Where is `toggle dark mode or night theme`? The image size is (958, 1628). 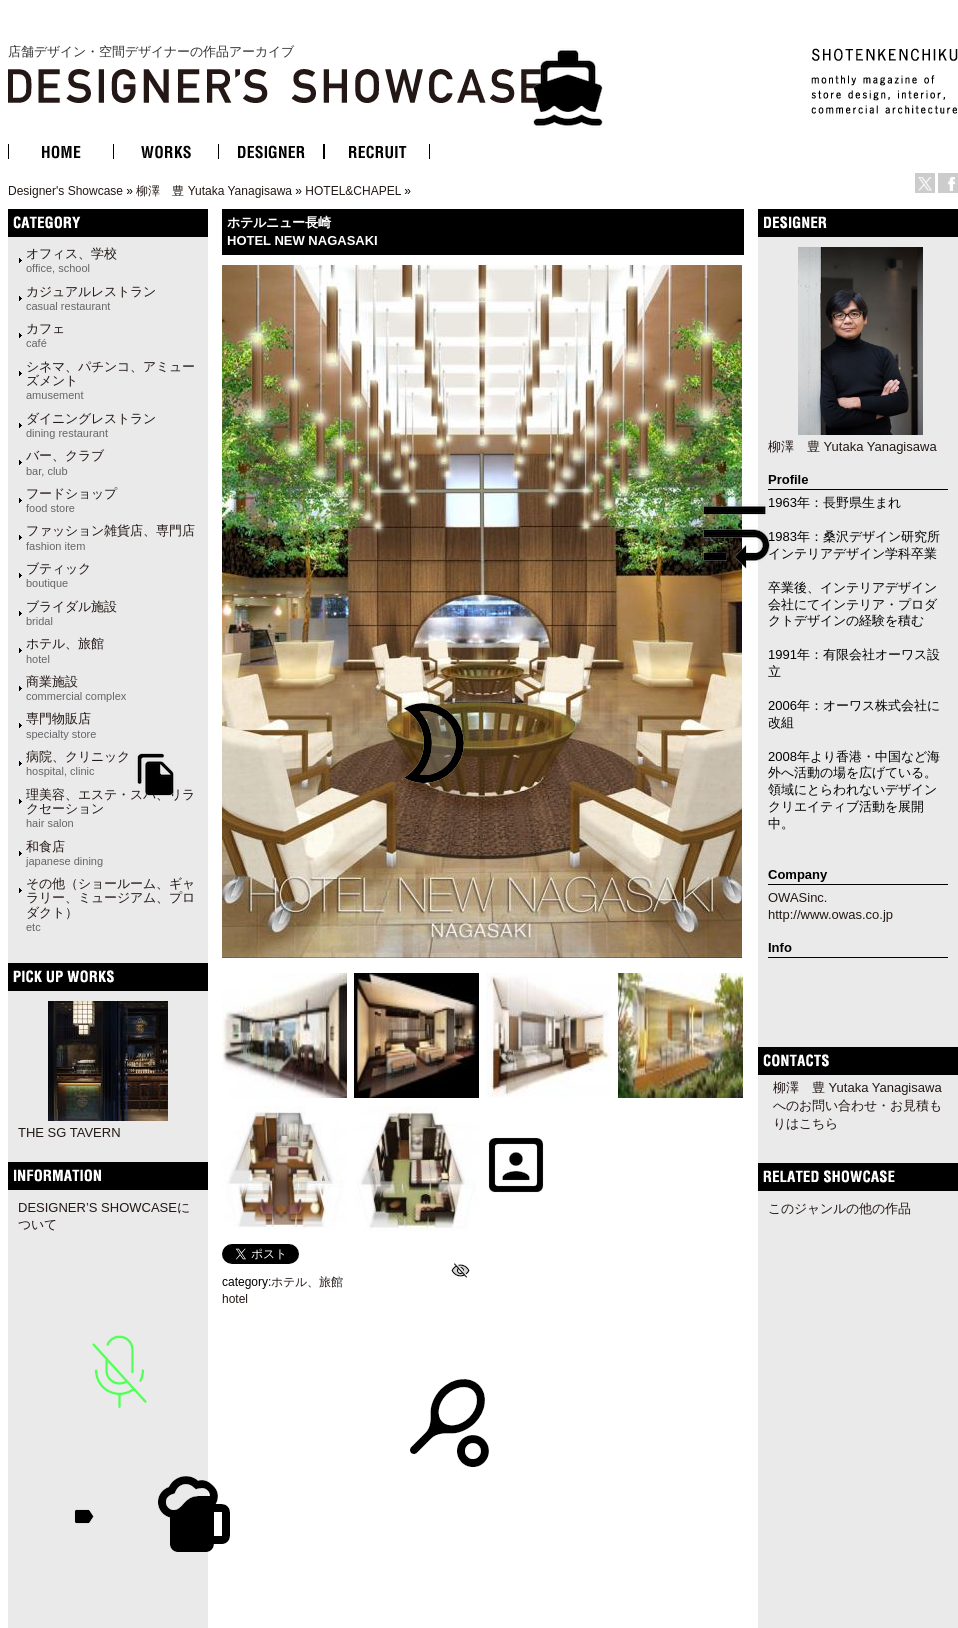
toggle dark mode or night theme is located at coordinates (432, 743).